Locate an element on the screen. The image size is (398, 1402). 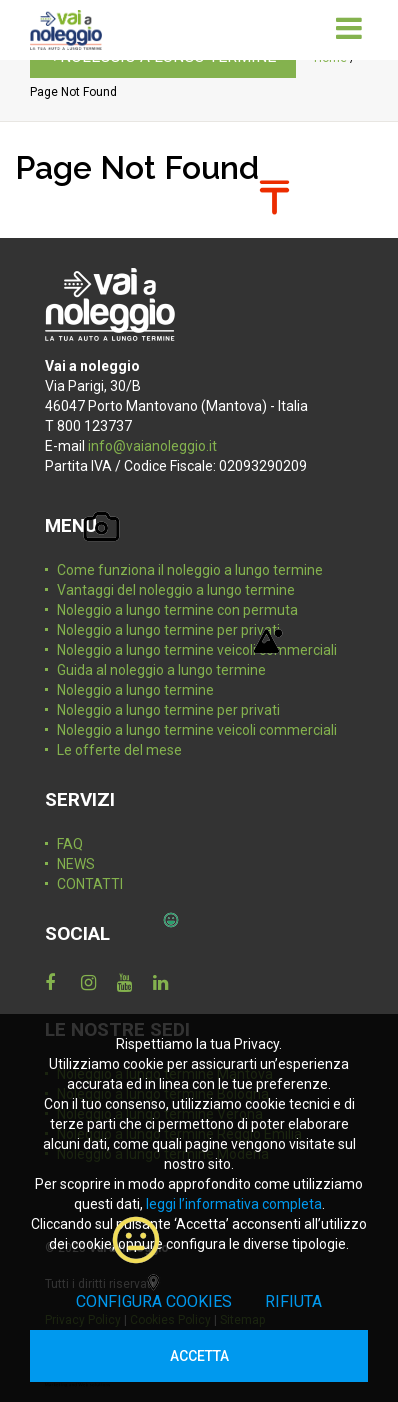
view or set your current location is located at coordinates (153, 1282).